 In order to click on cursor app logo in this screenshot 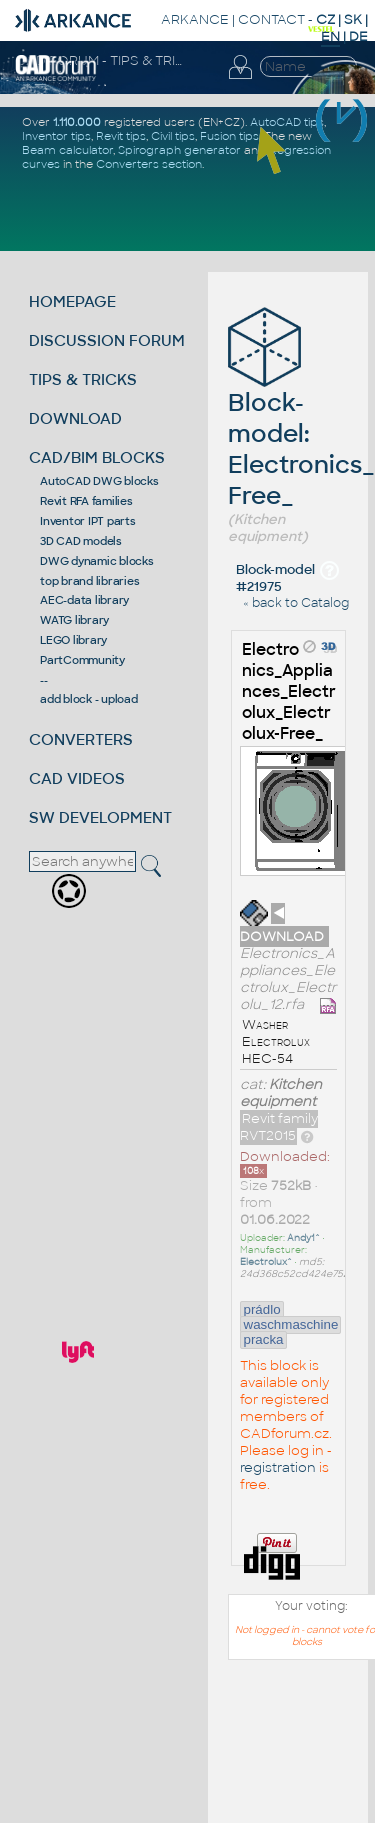, I will do `click(269, 151)`.